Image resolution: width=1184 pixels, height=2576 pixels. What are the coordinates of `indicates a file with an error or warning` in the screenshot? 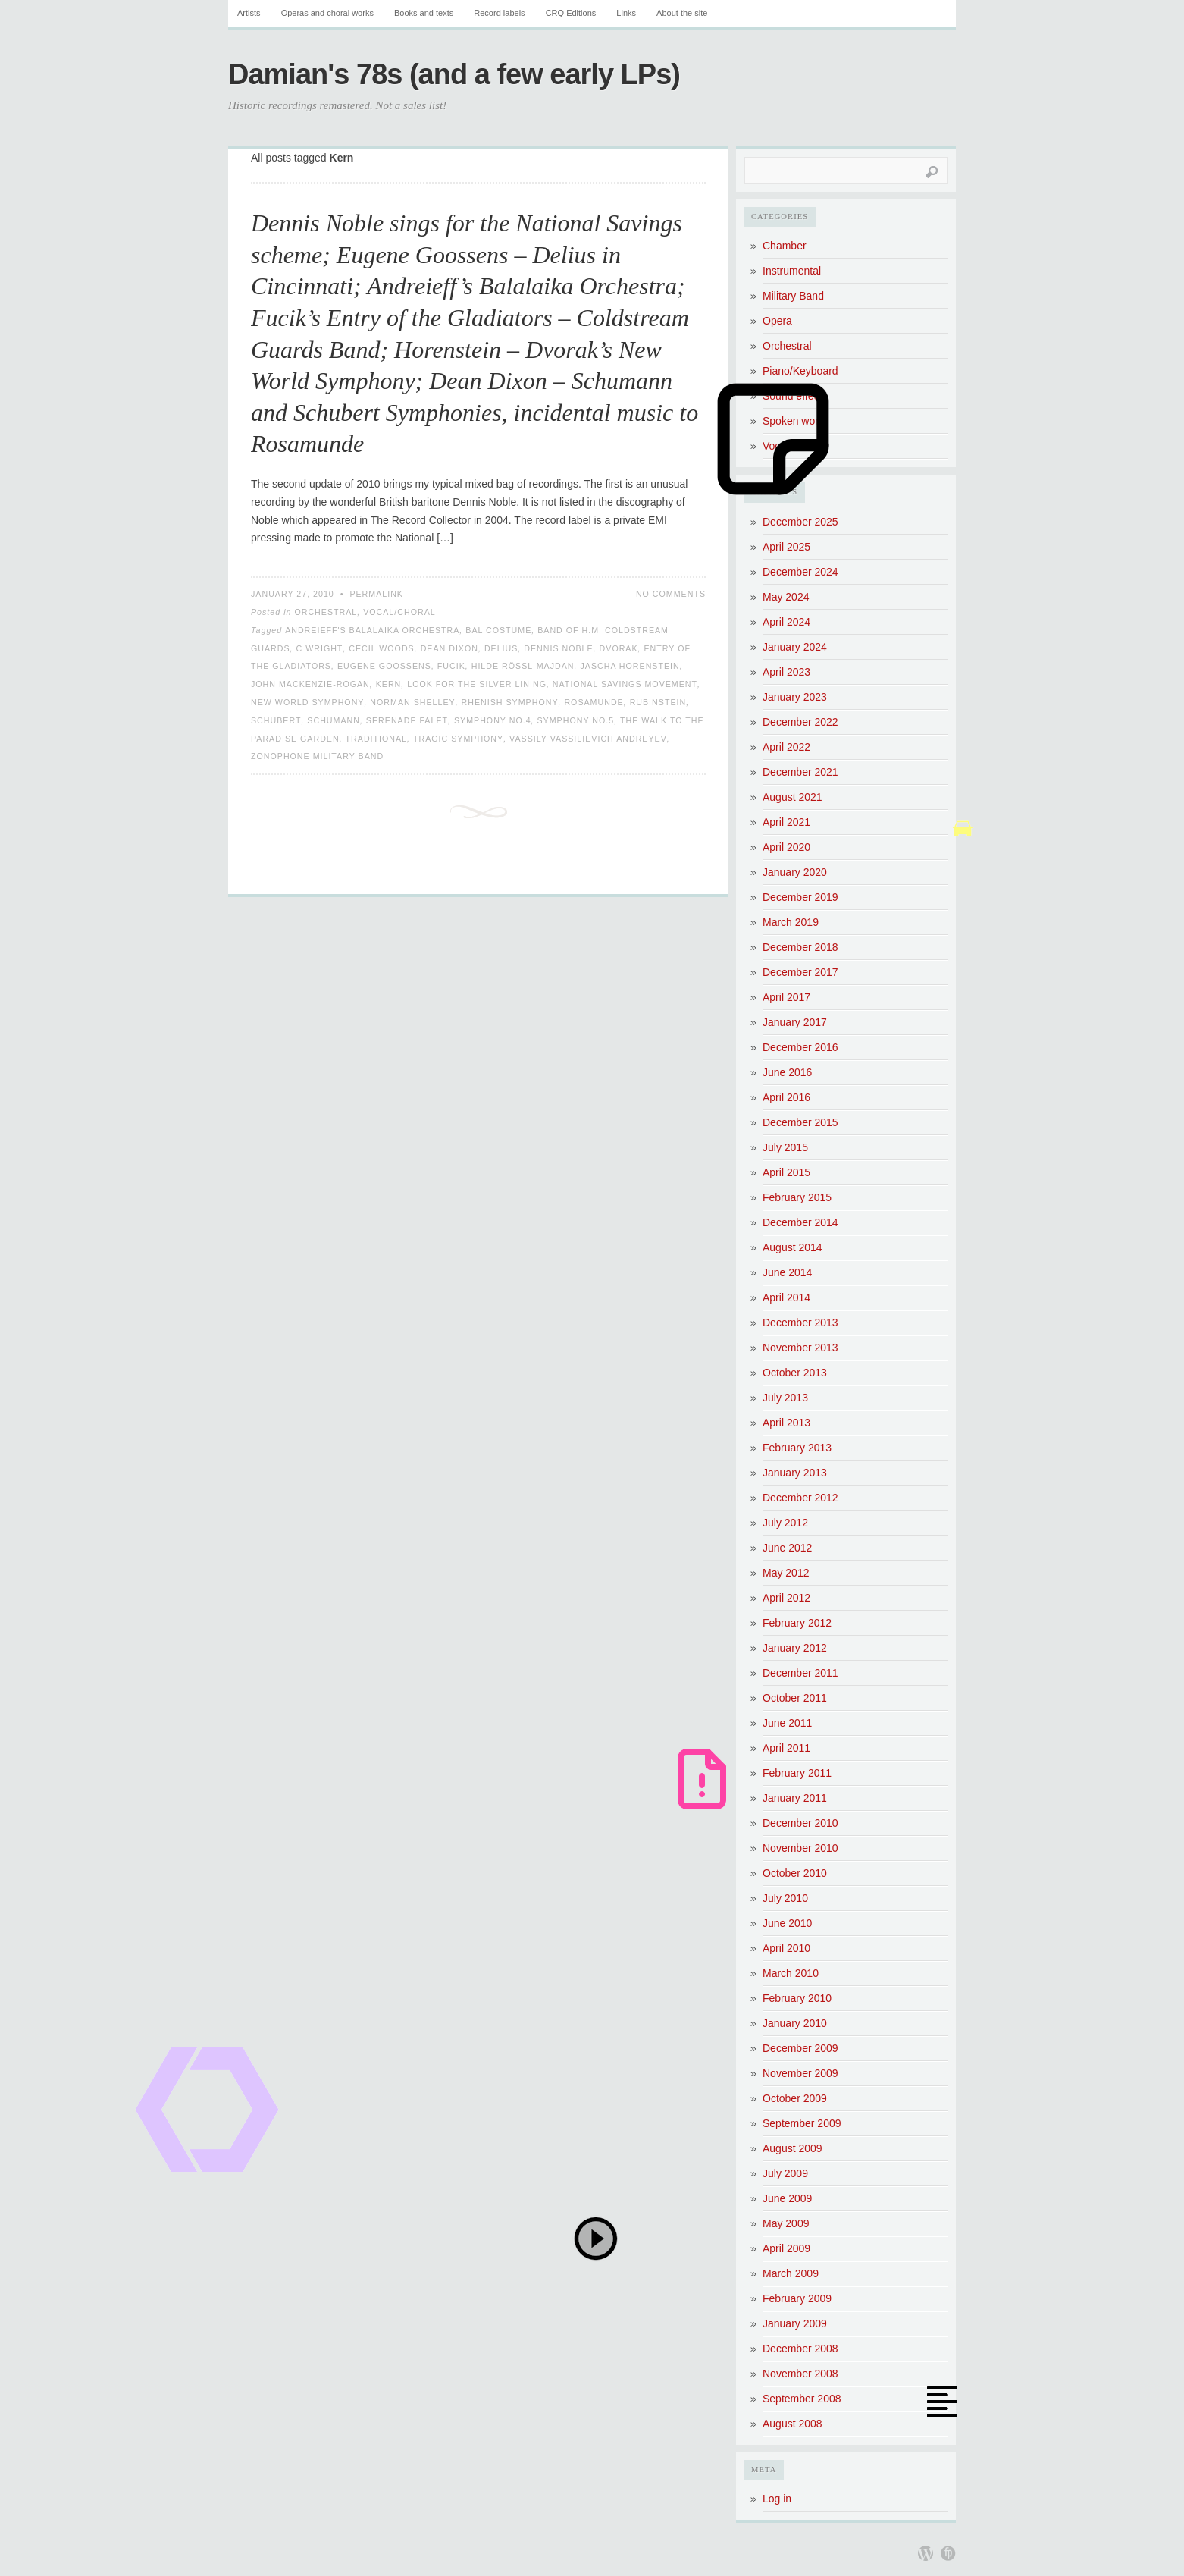 It's located at (702, 1779).